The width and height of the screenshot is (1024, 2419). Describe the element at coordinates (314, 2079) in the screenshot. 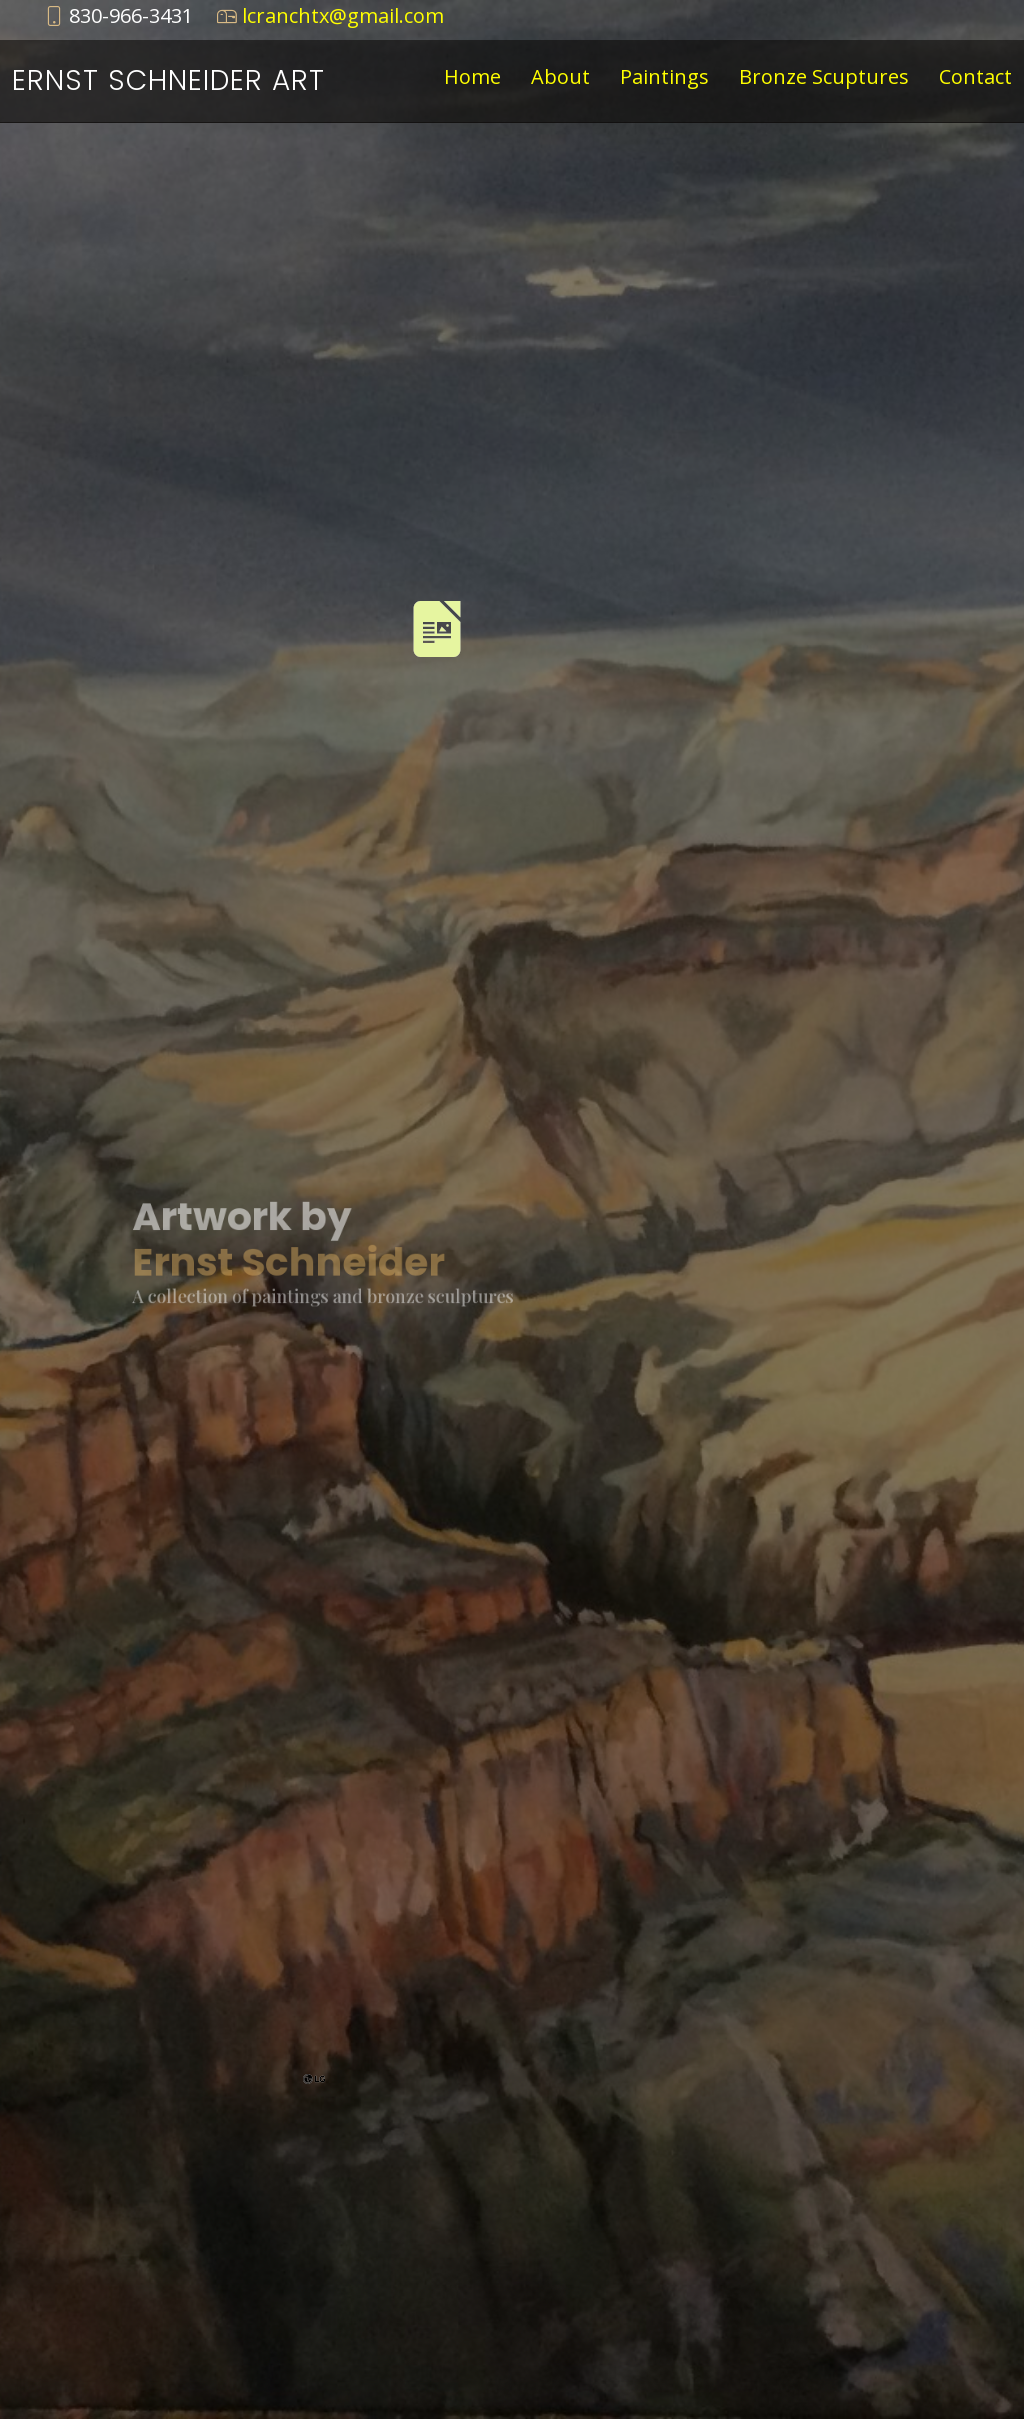

I see `LG brand logo or product identifier` at that location.